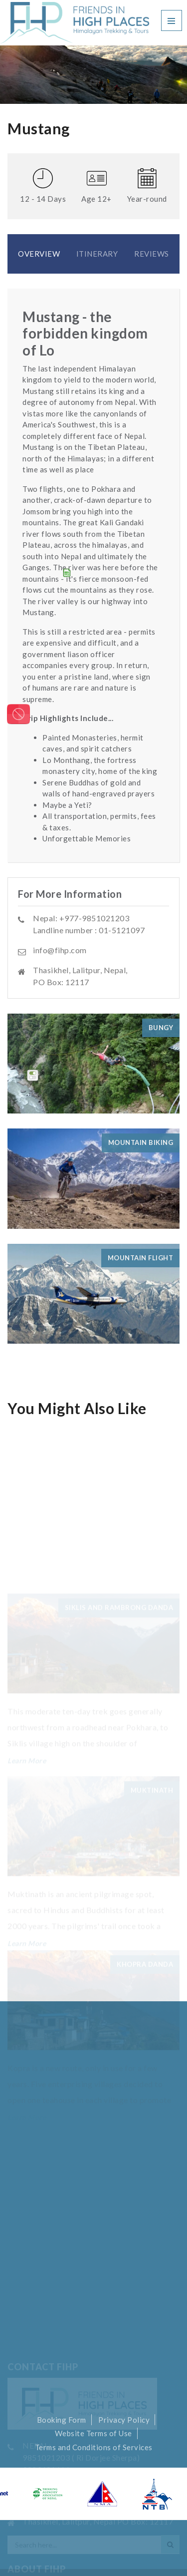 This screenshot has height=2576, width=187. I want to click on a libreoffice calc spreadsheet file, so click(67, 573).